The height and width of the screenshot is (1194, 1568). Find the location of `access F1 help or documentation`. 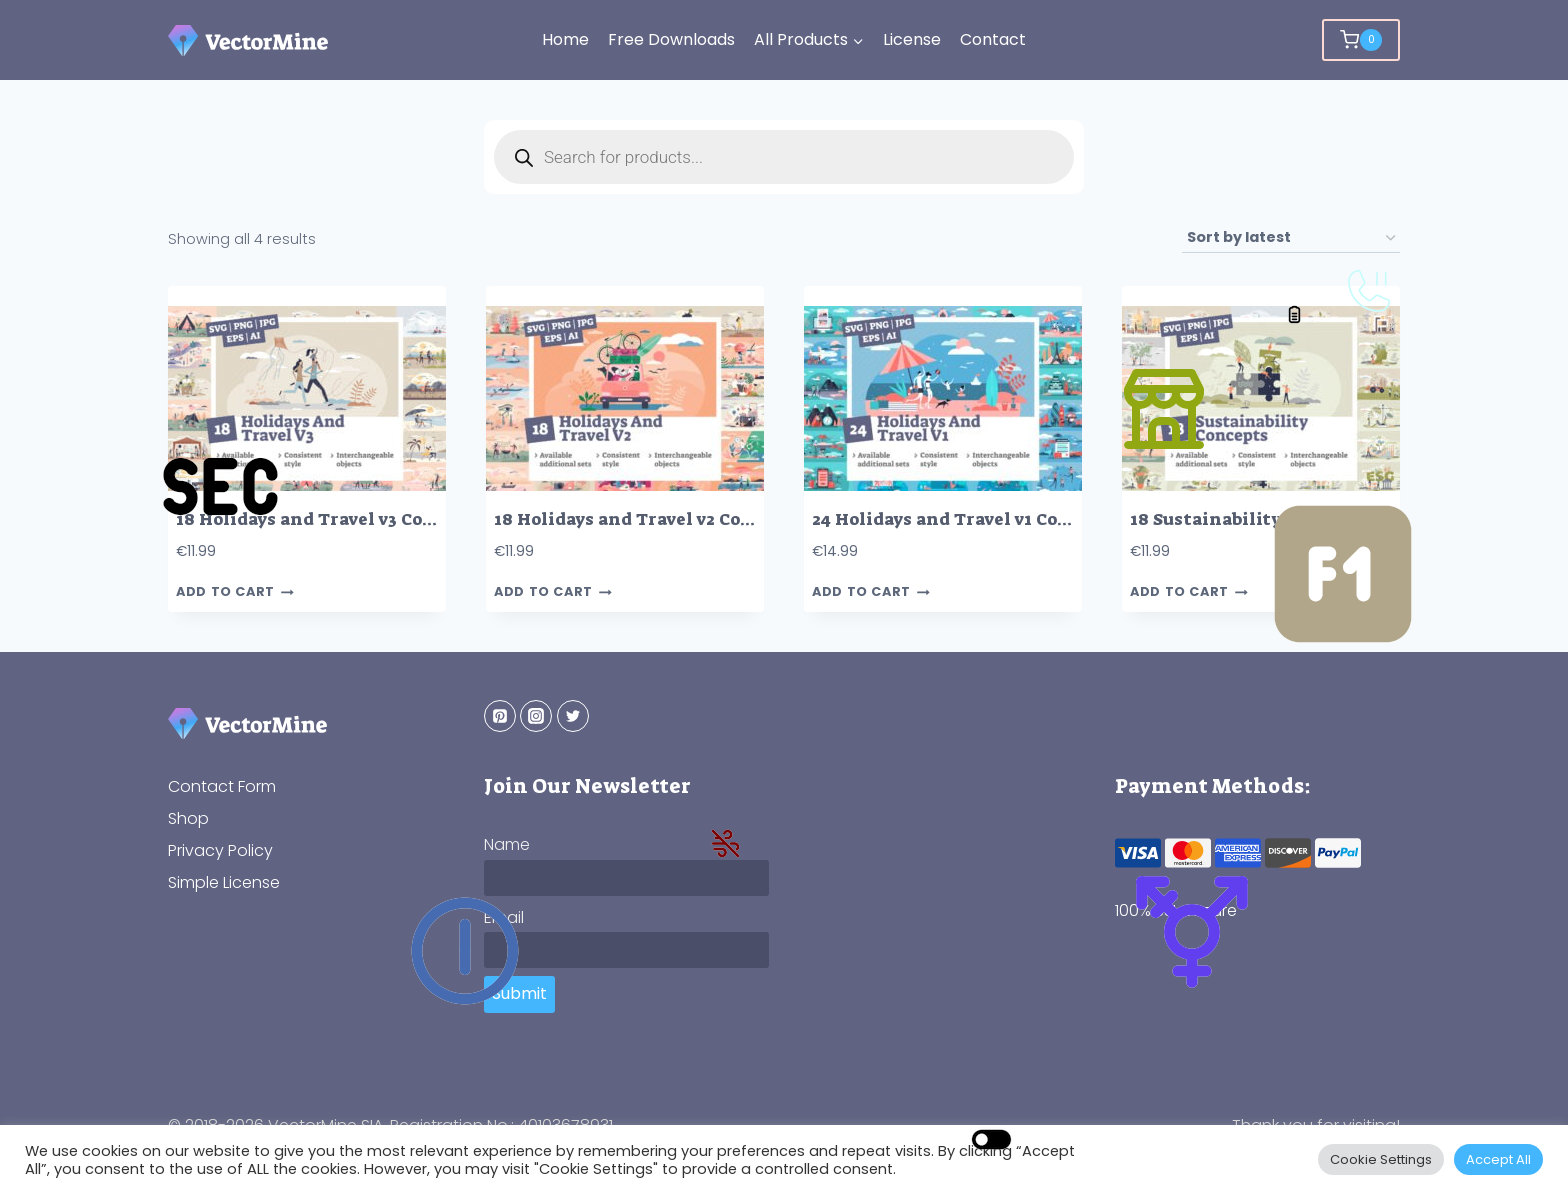

access F1 help or documentation is located at coordinates (1343, 574).